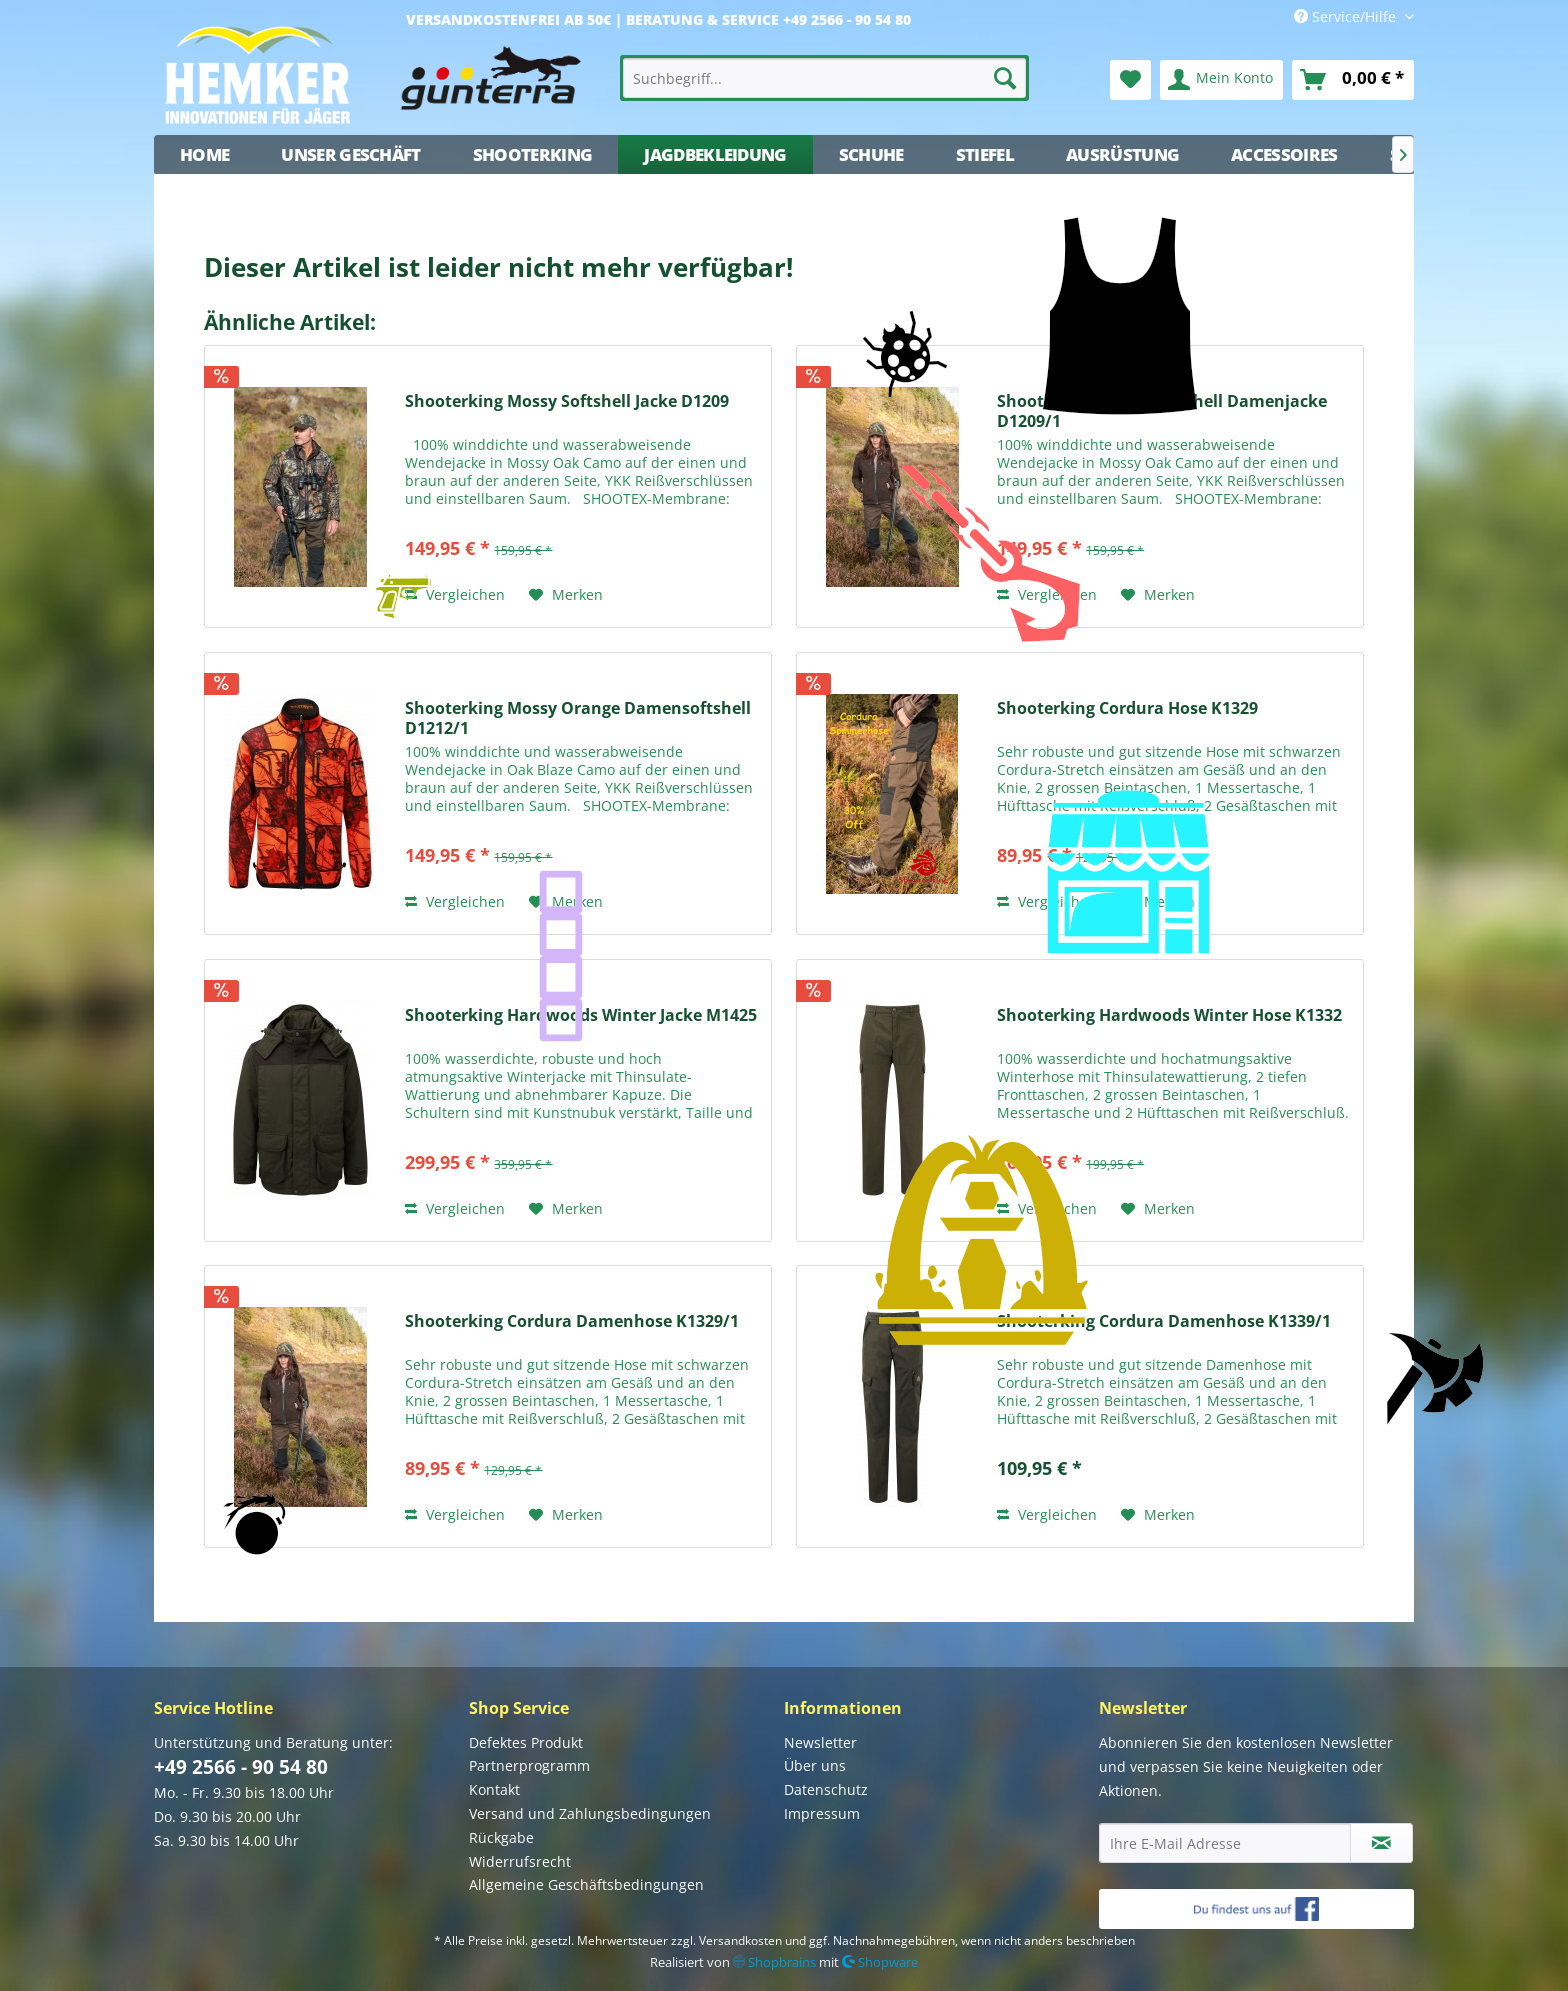 The width and height of the screenshot is (1568, 1991). I want to click on open the in-game shop or store, so click(1128, 872).